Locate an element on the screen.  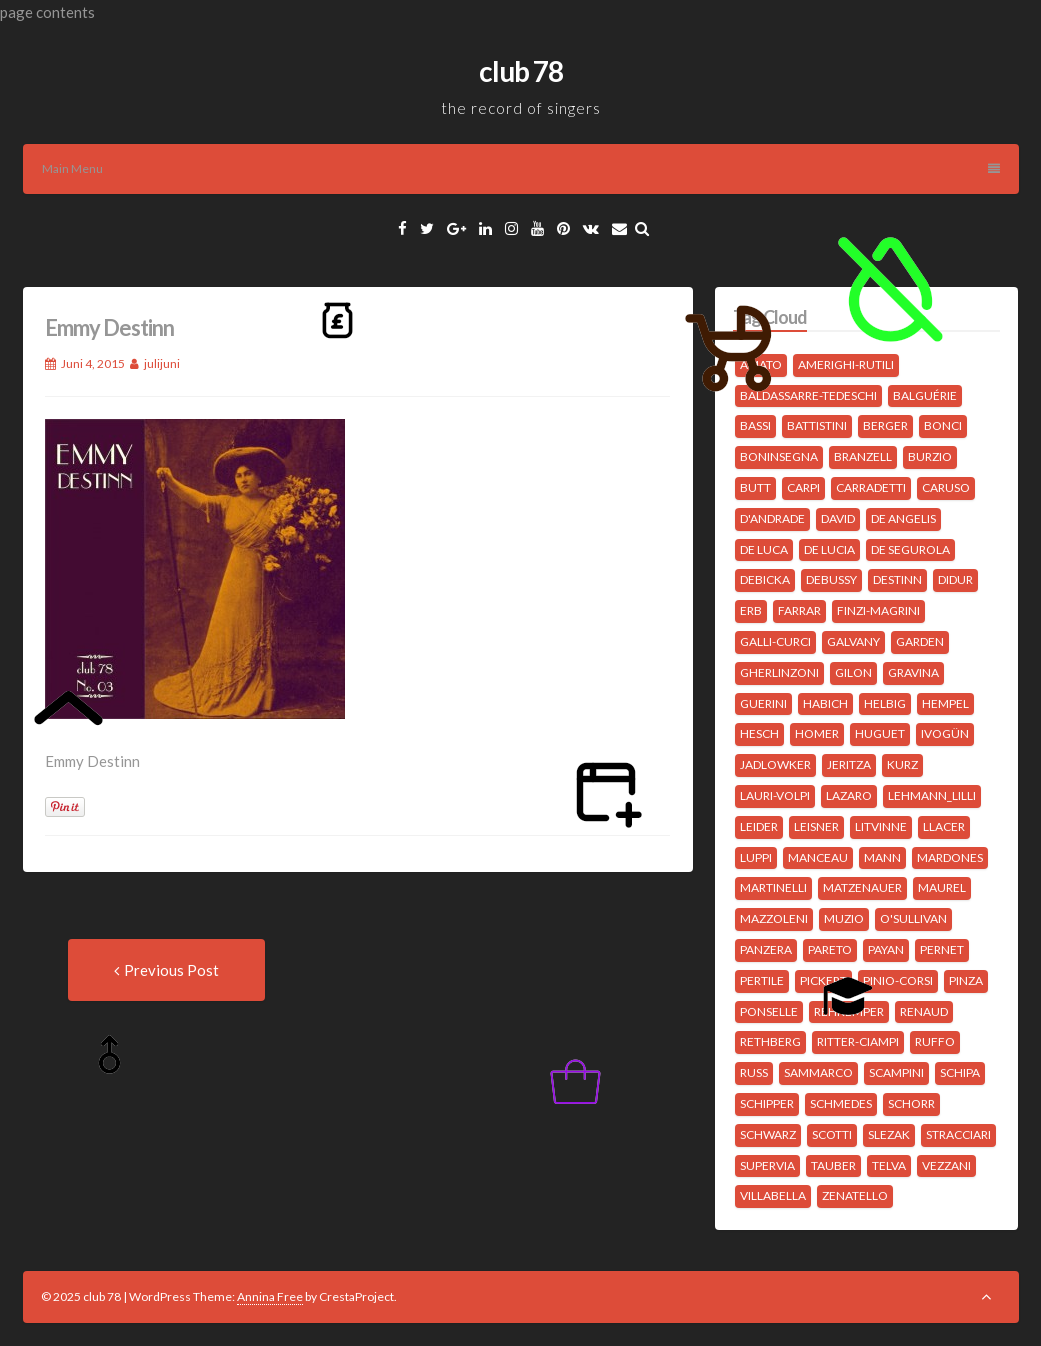
collapse an expanded section or menu is located at coordinates (68, 710).